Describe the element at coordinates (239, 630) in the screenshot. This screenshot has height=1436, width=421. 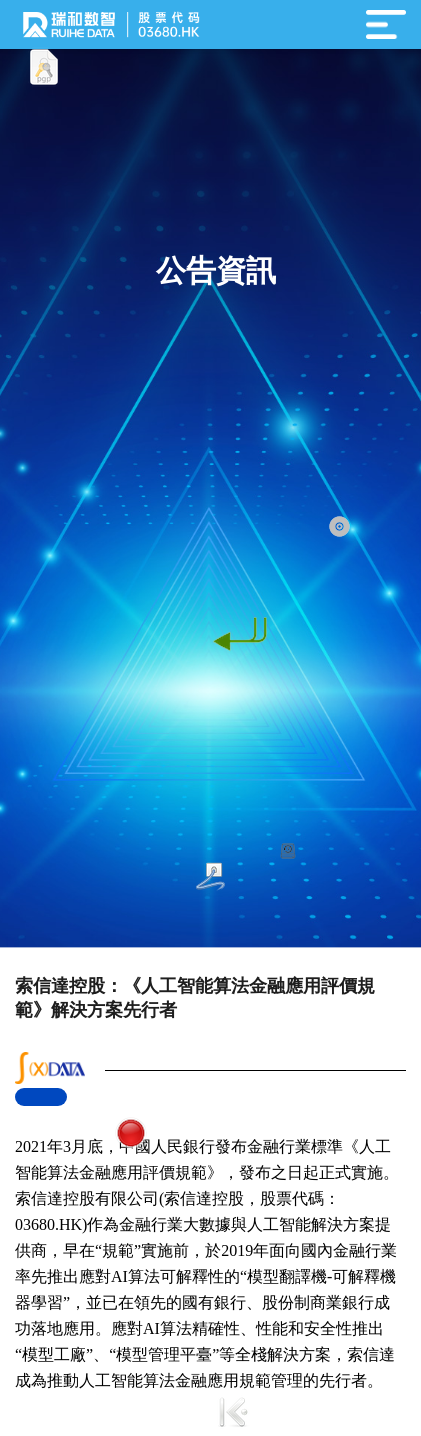
I see `reply to all recipients in an email thread` at that location.